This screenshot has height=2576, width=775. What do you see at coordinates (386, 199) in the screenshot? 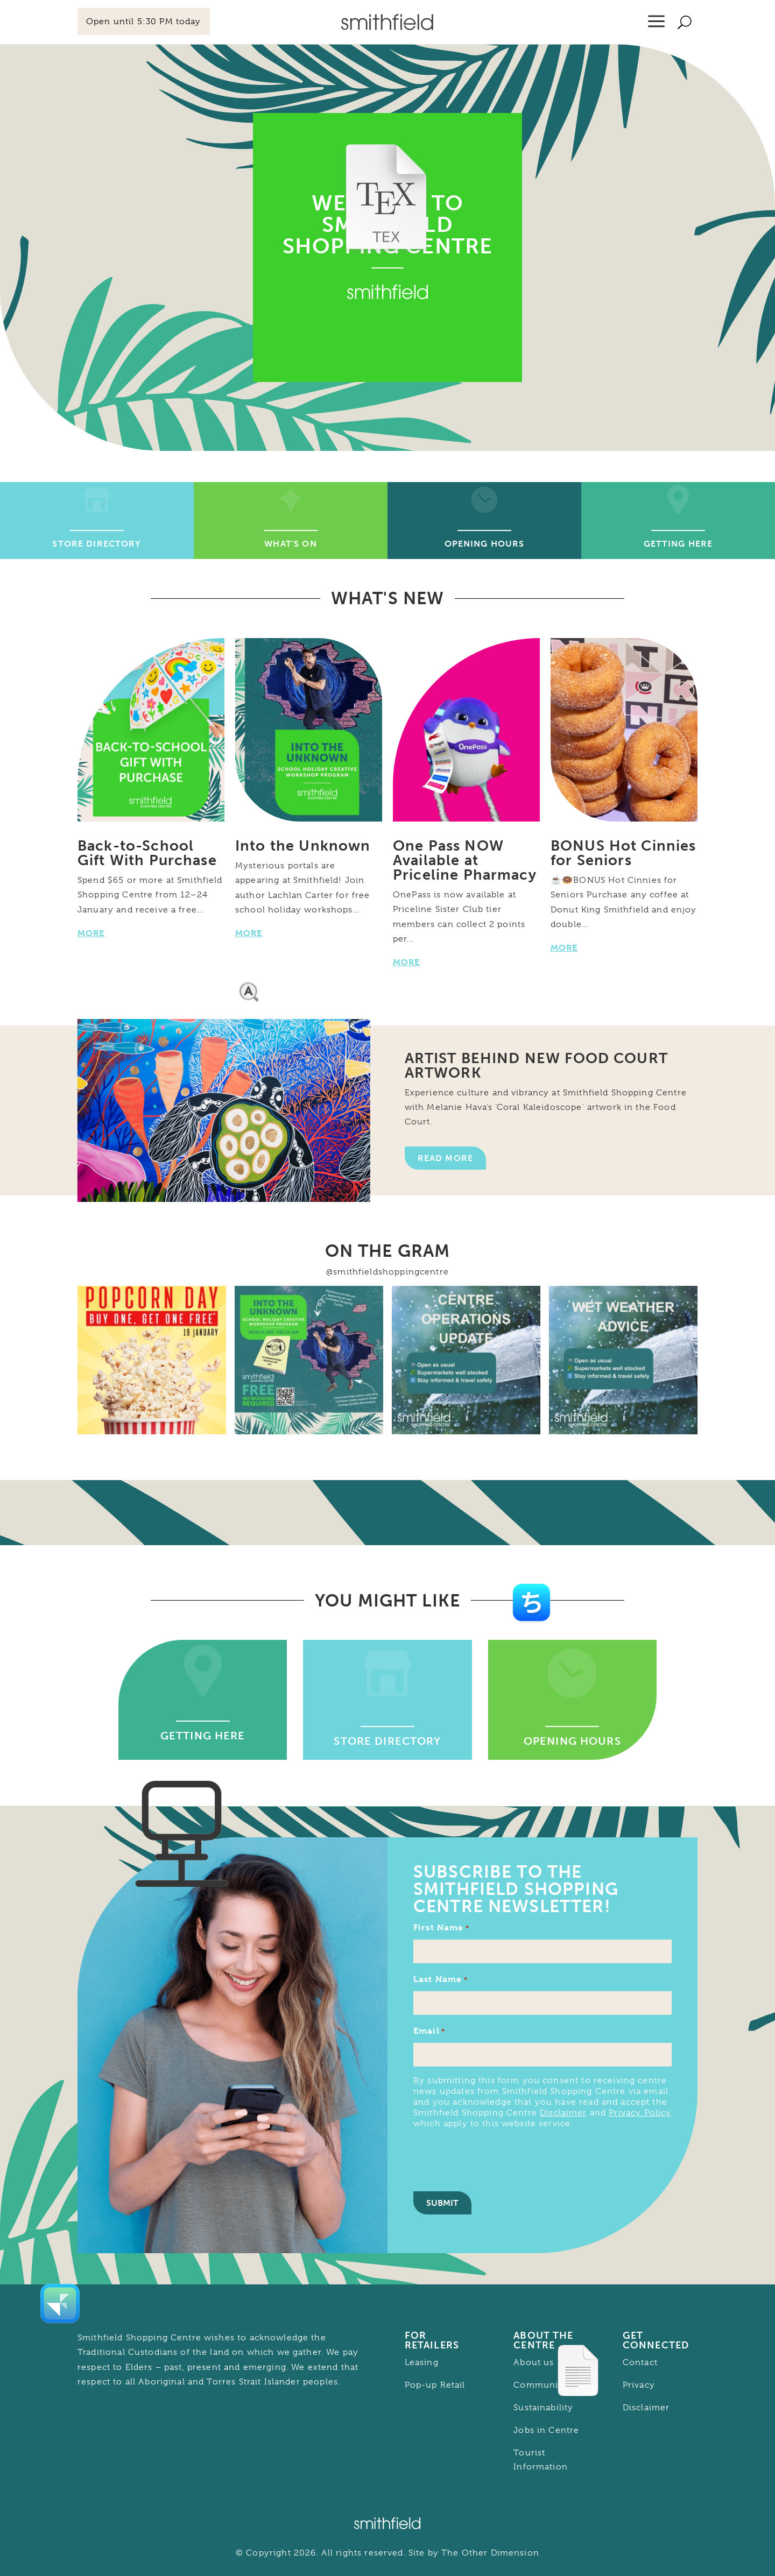
I see `open a LaTeX document file` at bounding box center [386, 199].